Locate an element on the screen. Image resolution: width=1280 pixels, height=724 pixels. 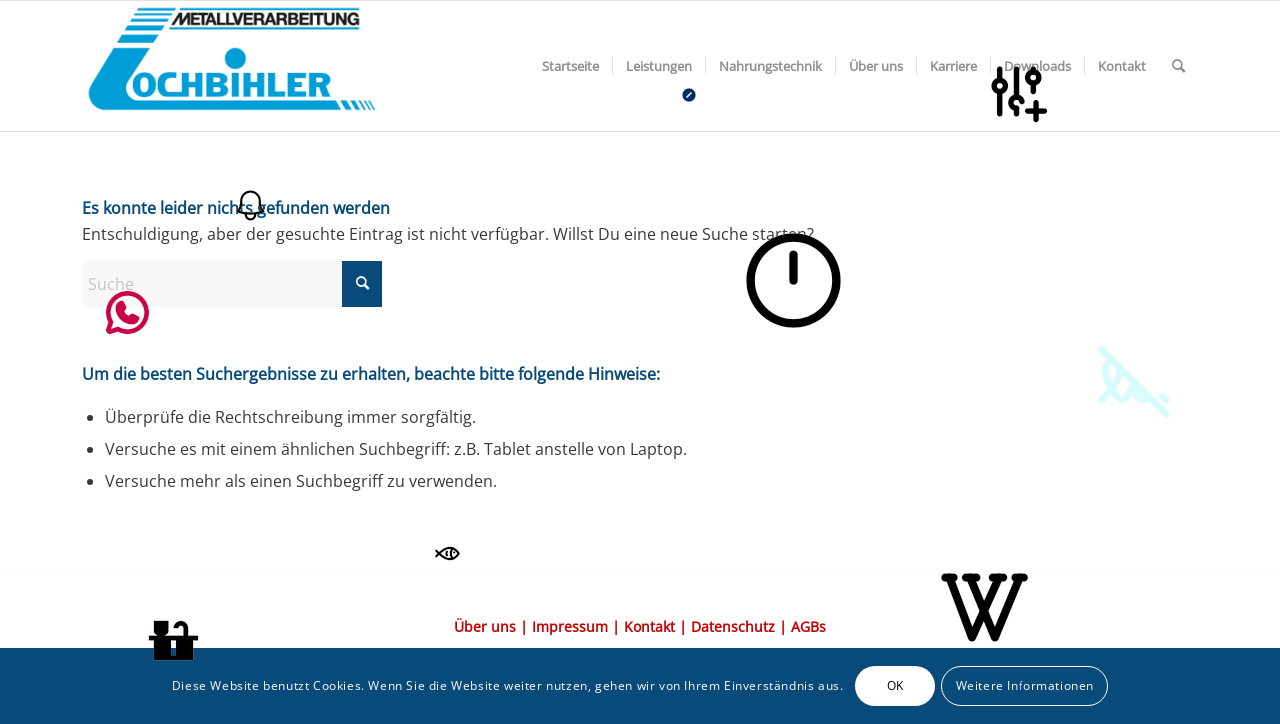
browse seafood or fish-related content is located at coordinates (447, 553).